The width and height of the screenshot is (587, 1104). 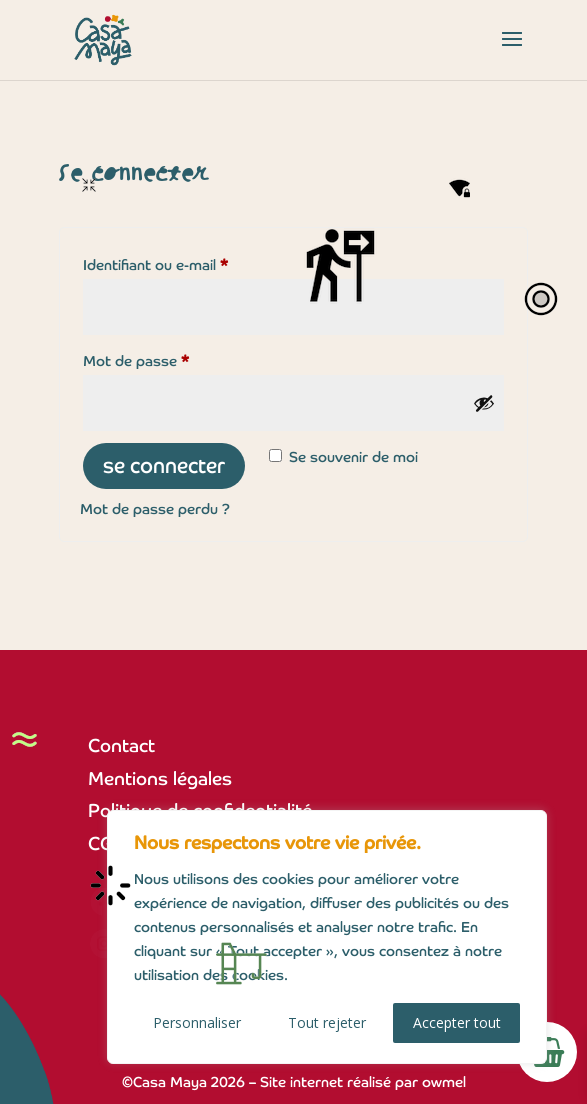 I want to click on follow directional signs or navigation guidance, so click(x=340, y=264).